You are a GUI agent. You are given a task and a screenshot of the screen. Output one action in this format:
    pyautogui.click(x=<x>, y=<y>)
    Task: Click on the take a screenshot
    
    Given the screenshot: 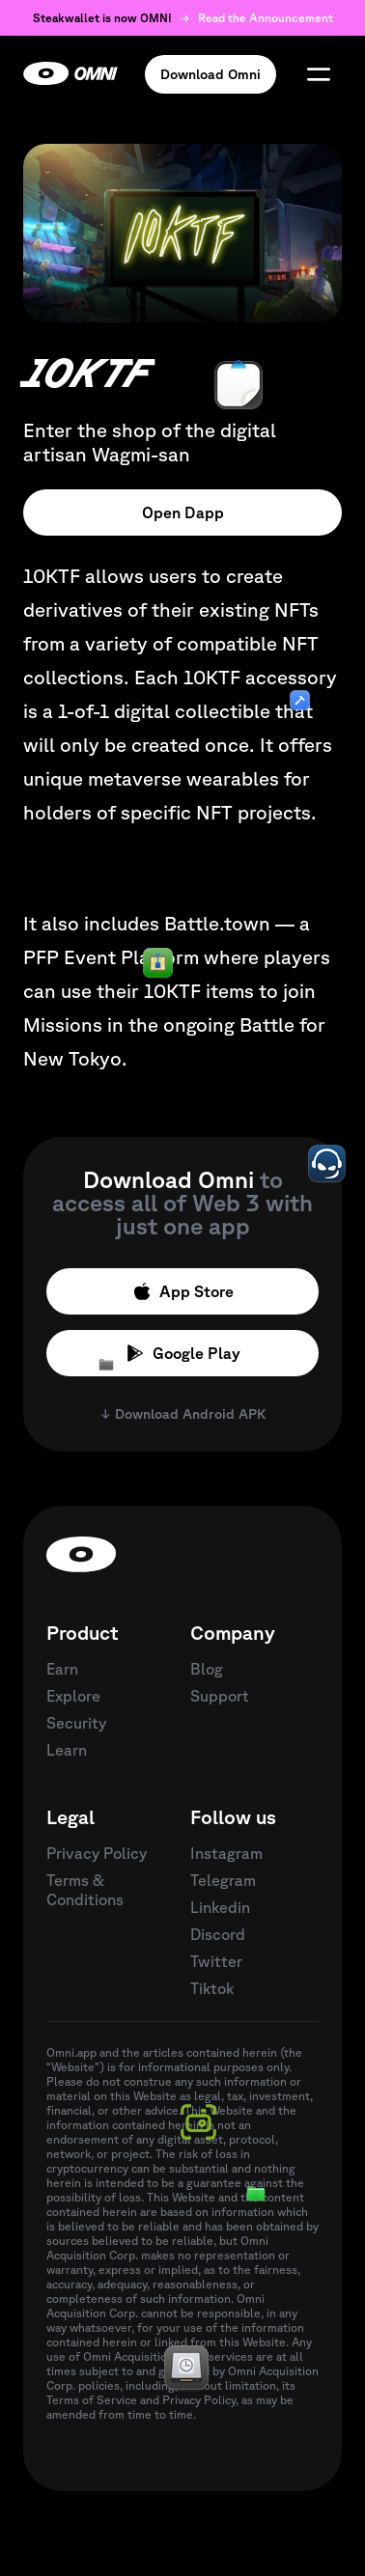 What is the action you would take?
    pyautogui.click(x=198, y=2121)
    